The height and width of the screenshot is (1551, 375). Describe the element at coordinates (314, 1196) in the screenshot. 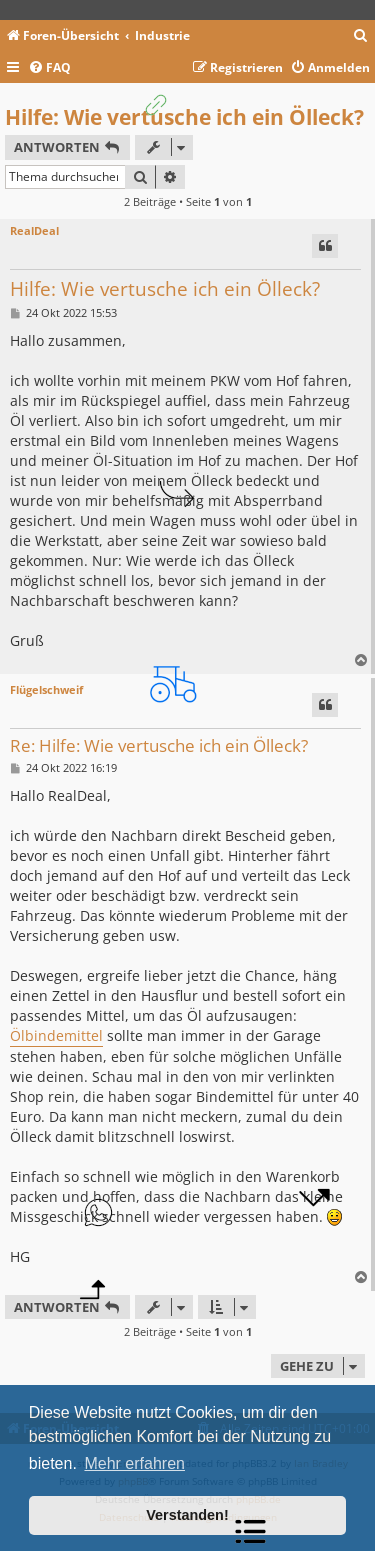

I see `reply to a message or email` at that location.